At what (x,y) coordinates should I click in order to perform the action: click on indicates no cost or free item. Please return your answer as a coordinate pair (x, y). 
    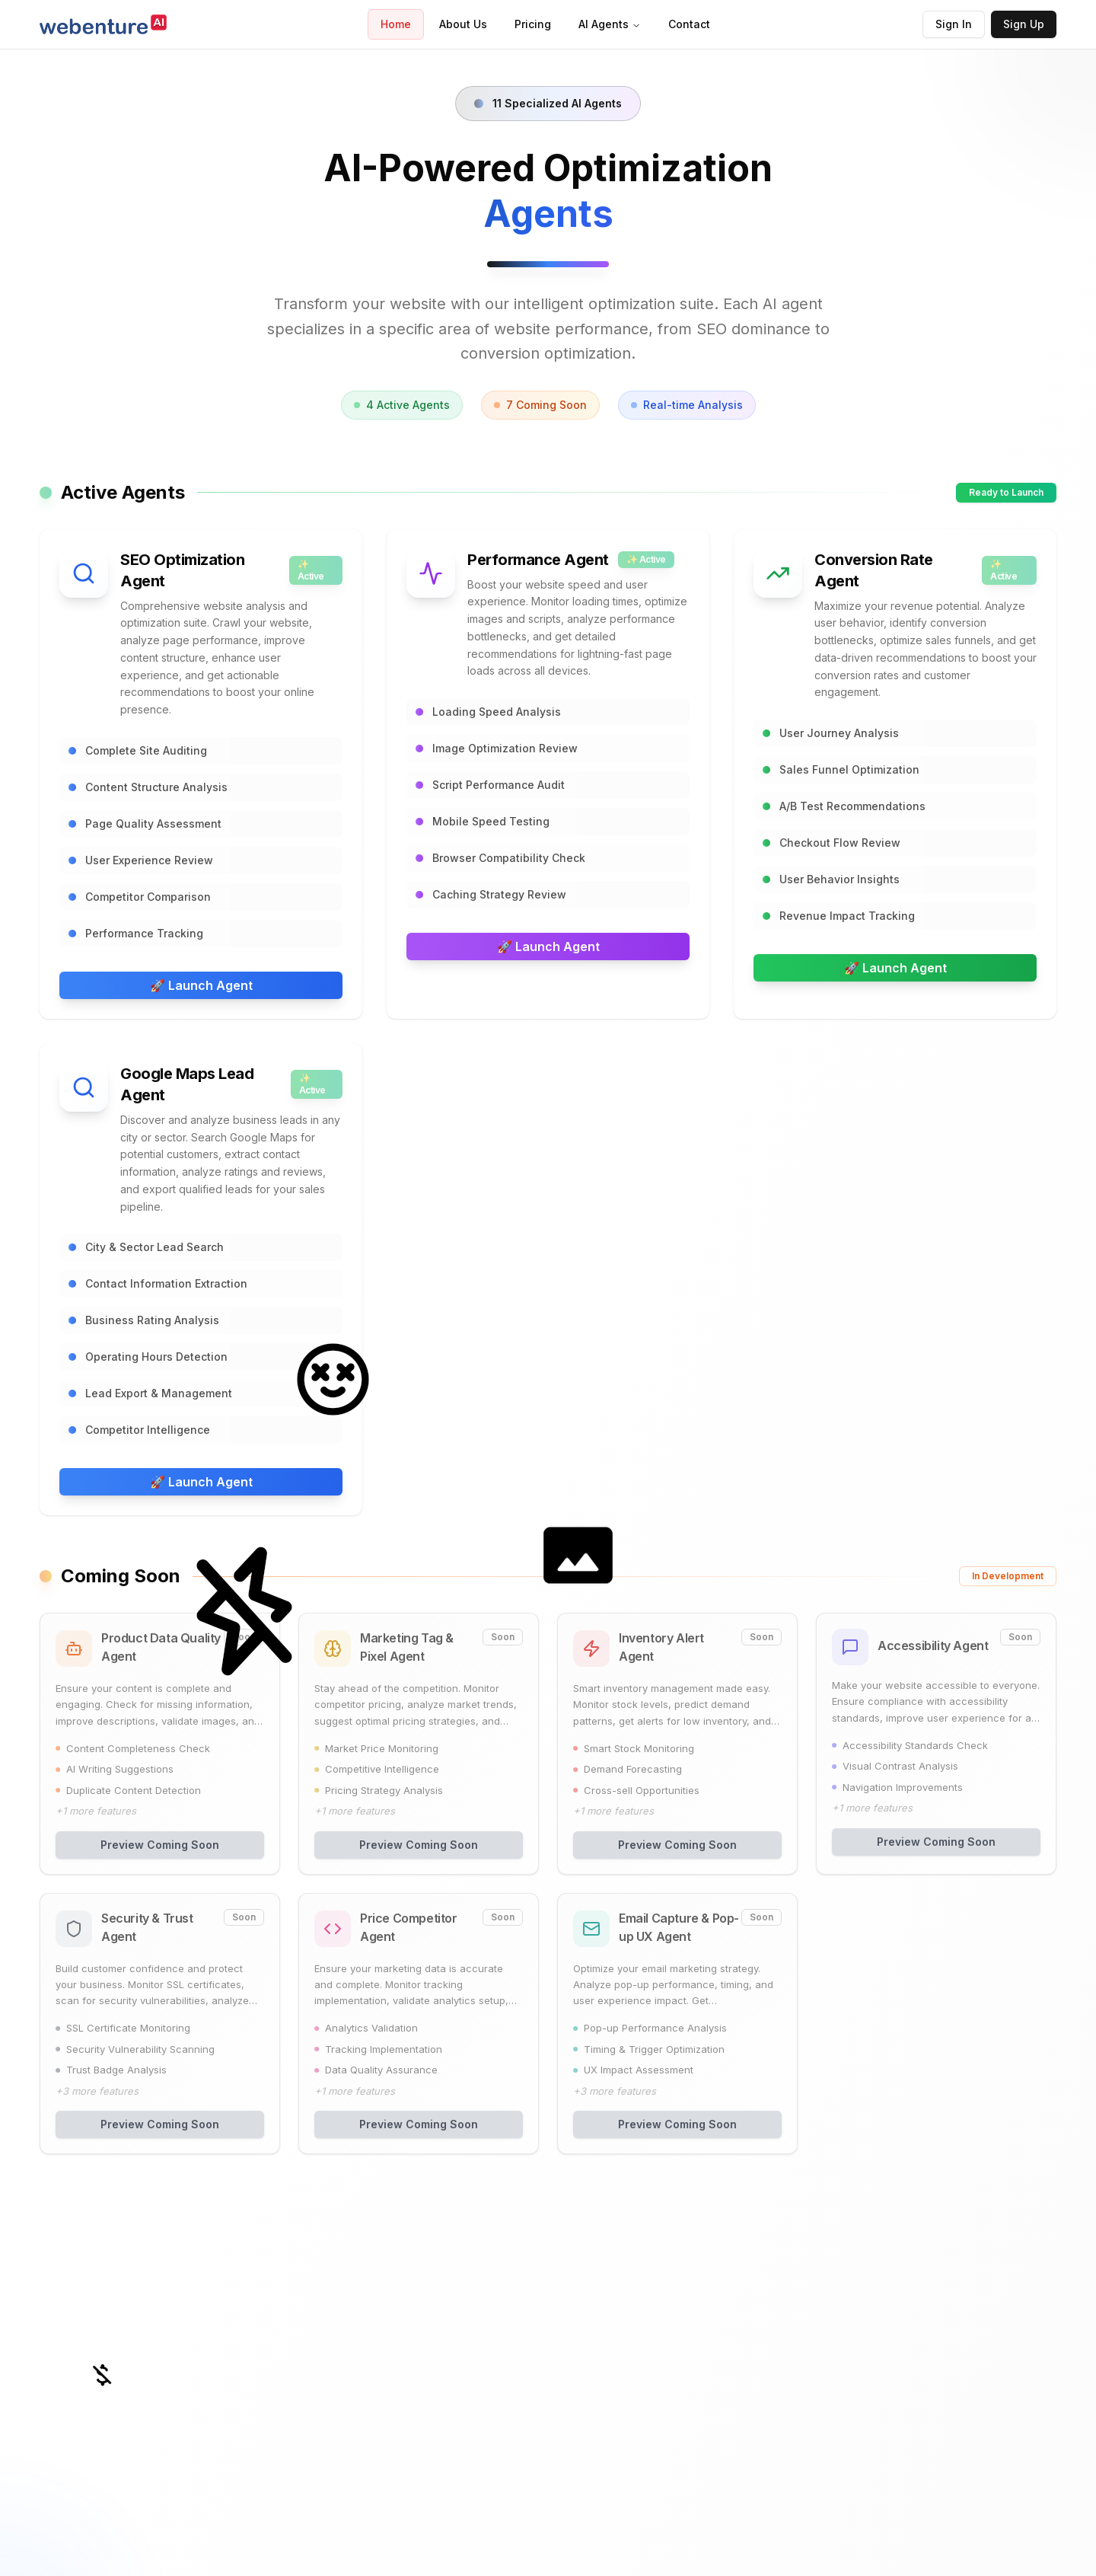
    Looking at the image, I should click on (102, 2375).